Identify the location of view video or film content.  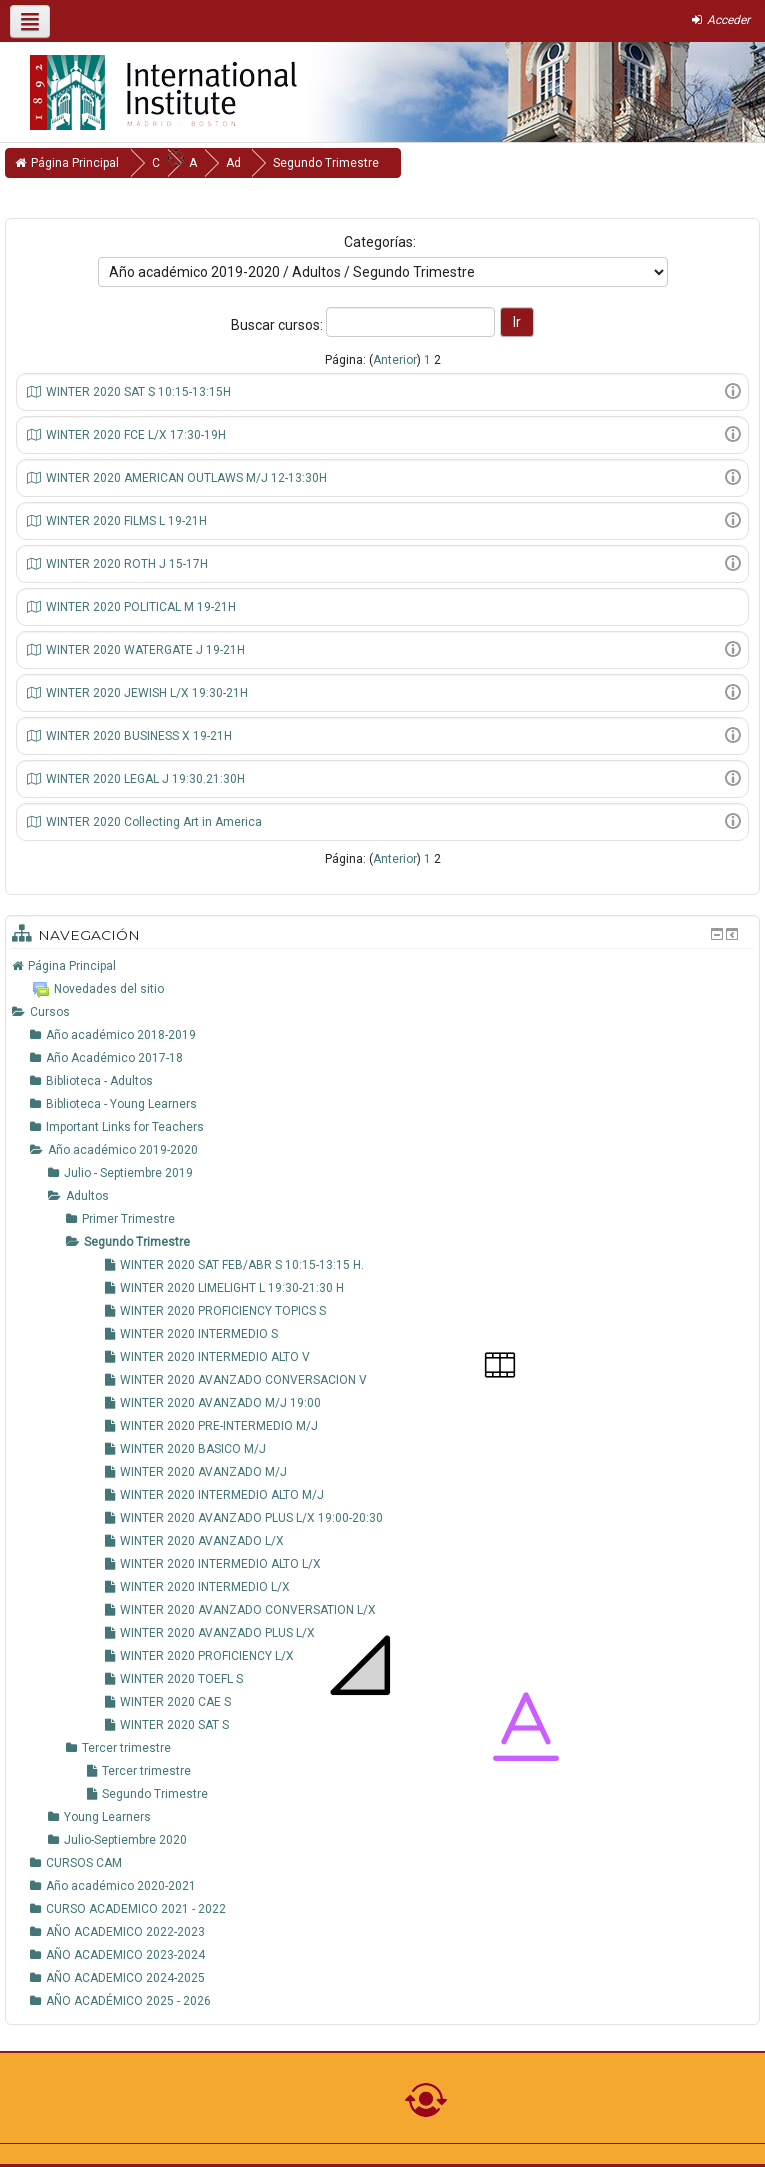
(500, 1365).